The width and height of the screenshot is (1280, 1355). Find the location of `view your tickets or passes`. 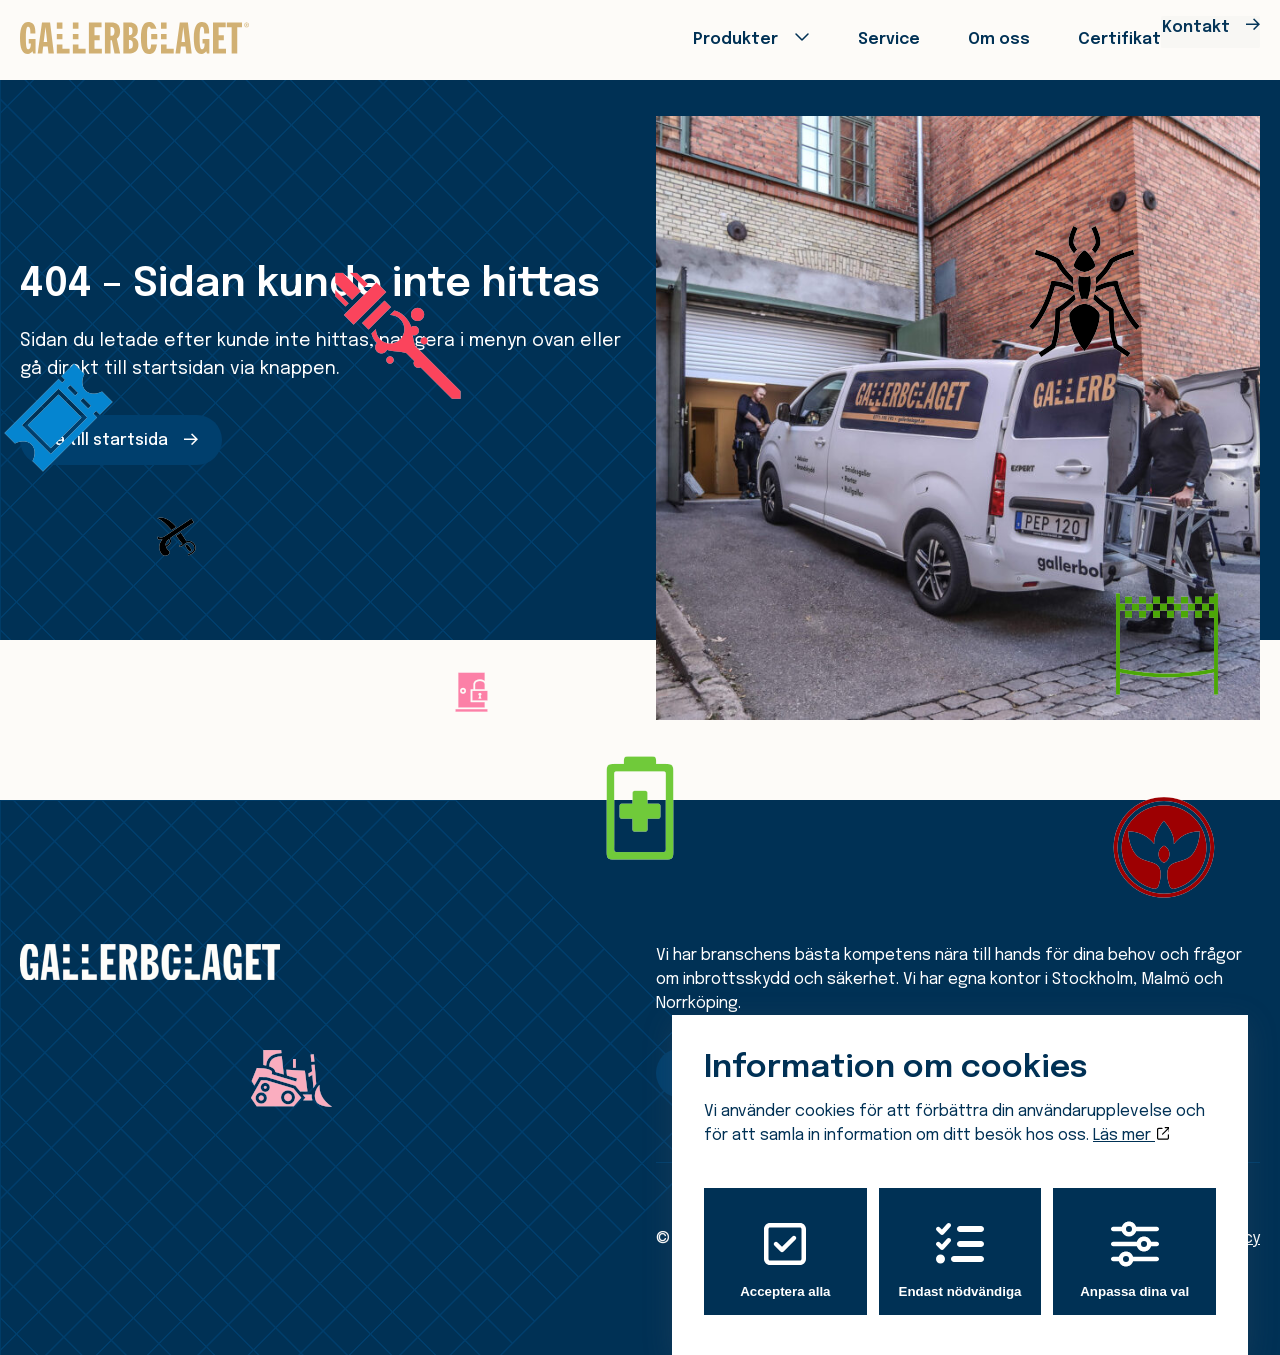

view your tickets or passes is located at coordinates (58, 417).